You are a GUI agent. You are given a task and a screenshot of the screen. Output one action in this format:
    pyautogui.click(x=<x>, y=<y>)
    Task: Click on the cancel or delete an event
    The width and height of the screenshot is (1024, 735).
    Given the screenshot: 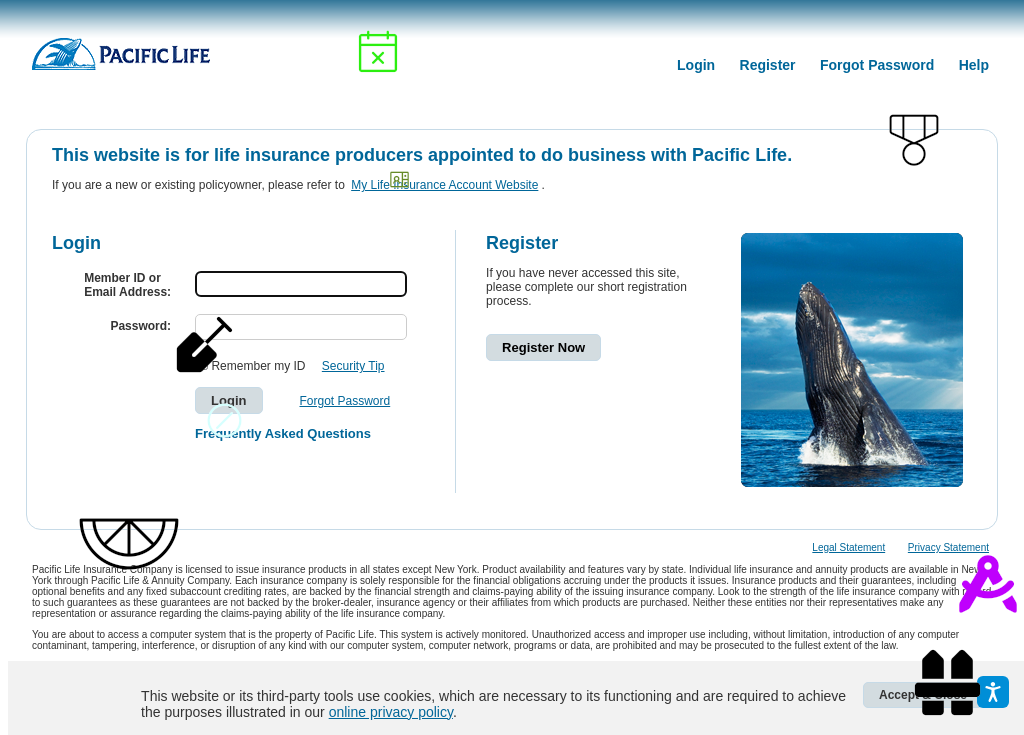 What is the action you would take?
    pyautogui.click(x=378, y=53)
    